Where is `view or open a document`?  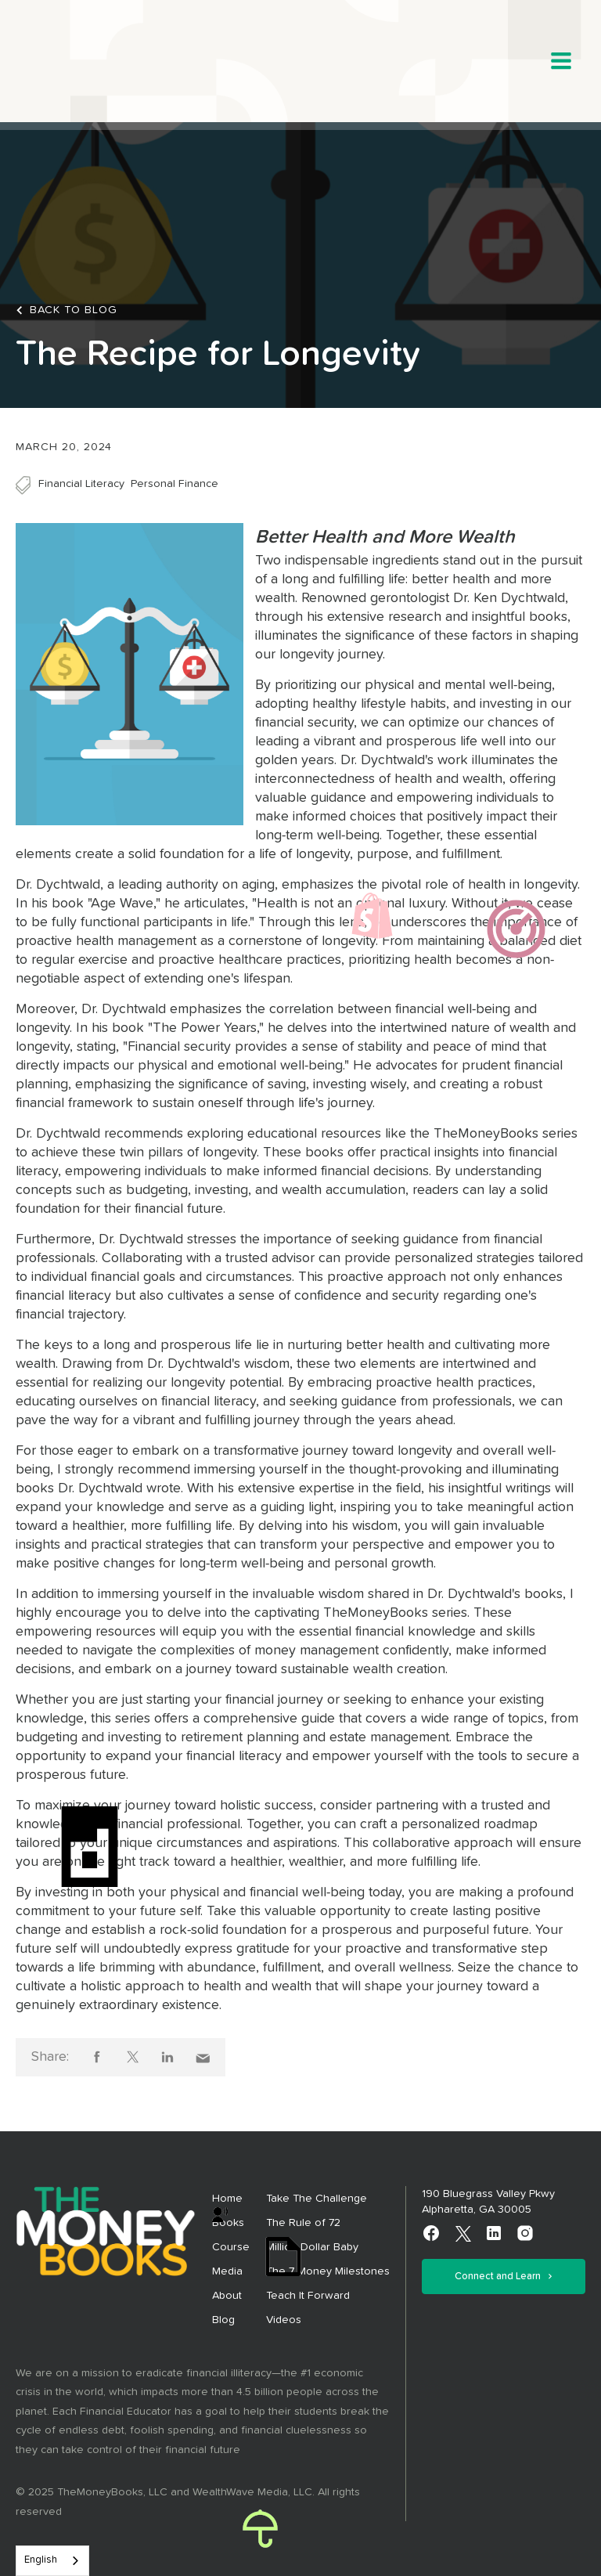
view or open a document is located at coordinates (283, 2257).